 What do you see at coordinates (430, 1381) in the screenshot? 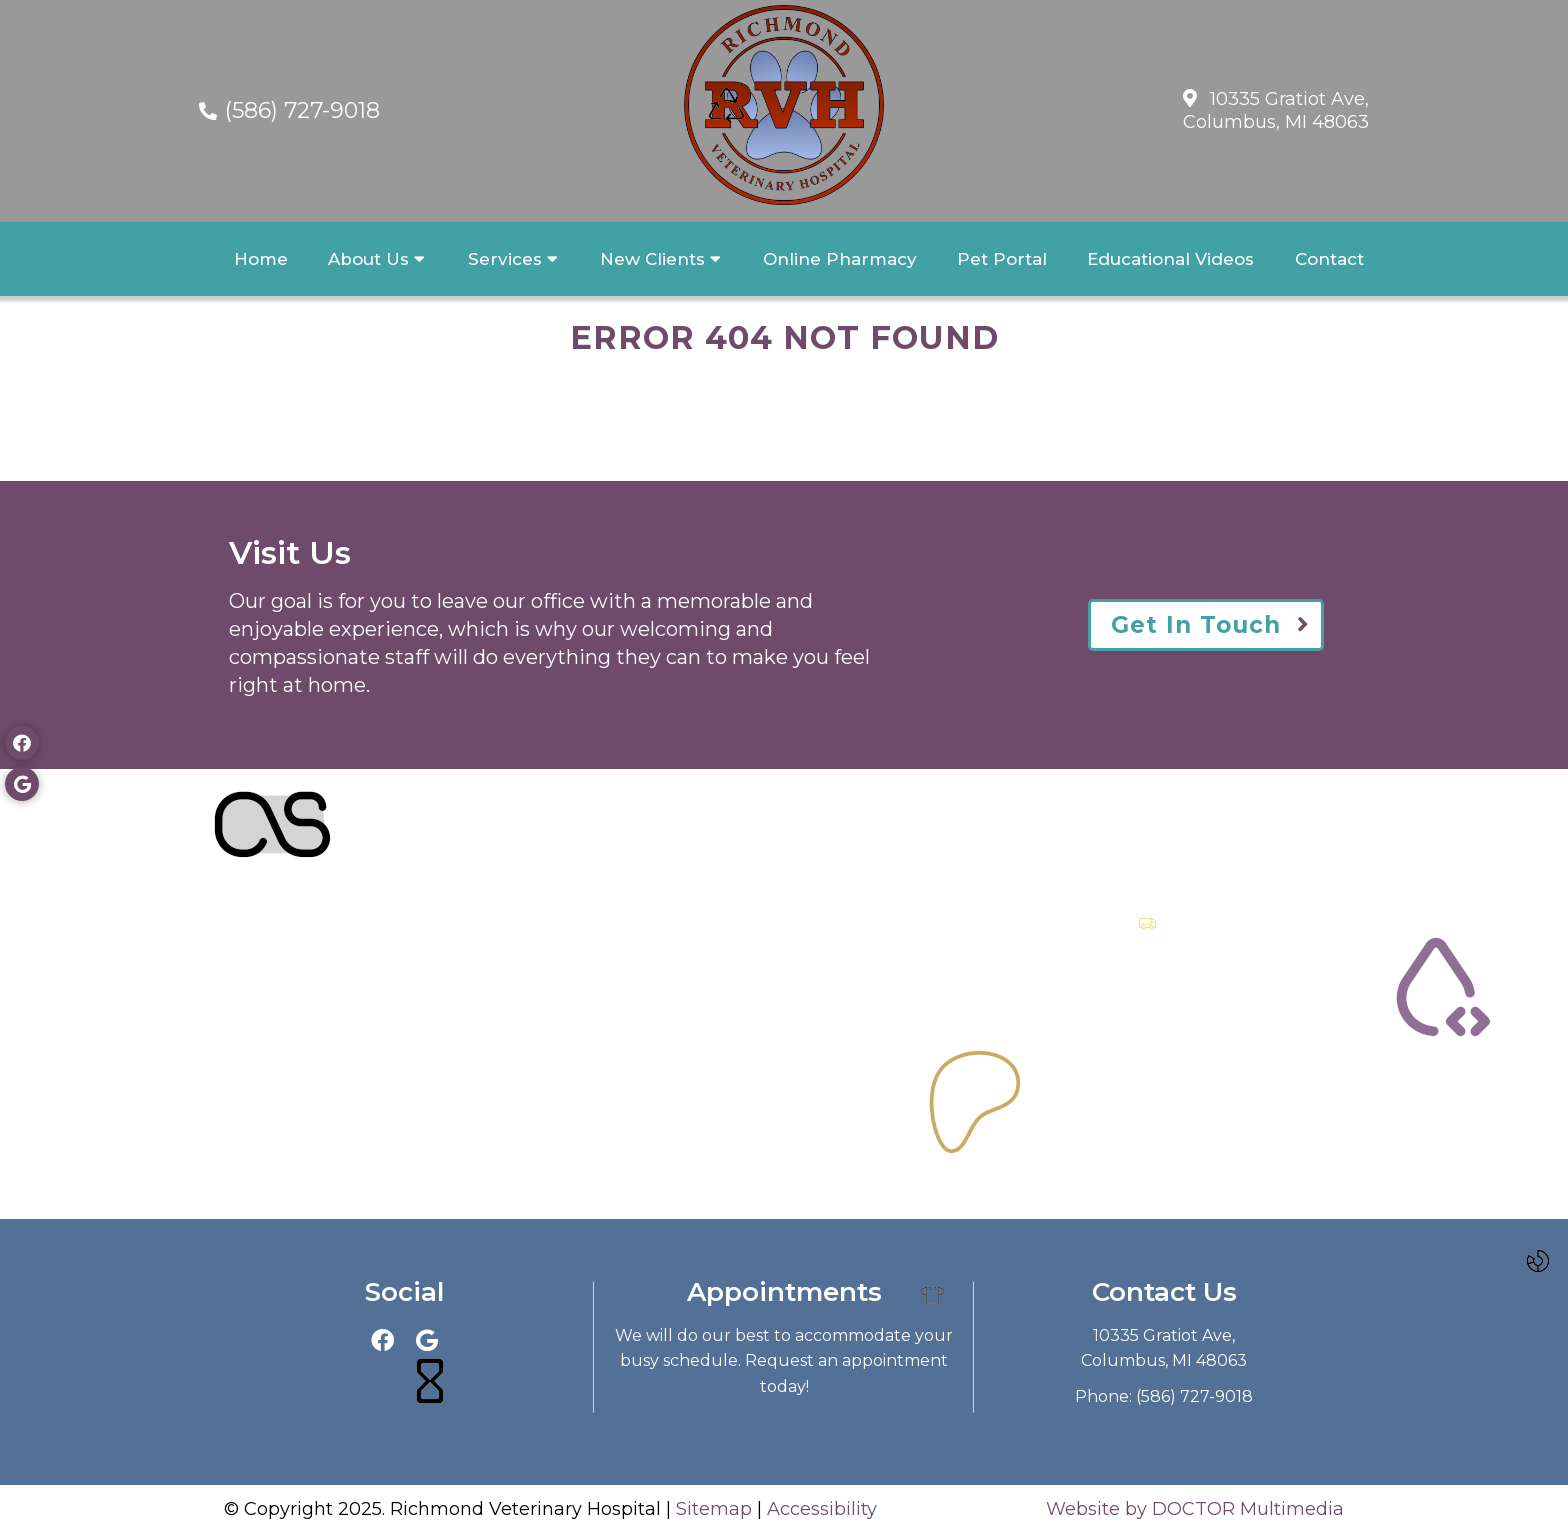
I see `indicates a process is waiting or pending` at bounding box center [430, 1381].